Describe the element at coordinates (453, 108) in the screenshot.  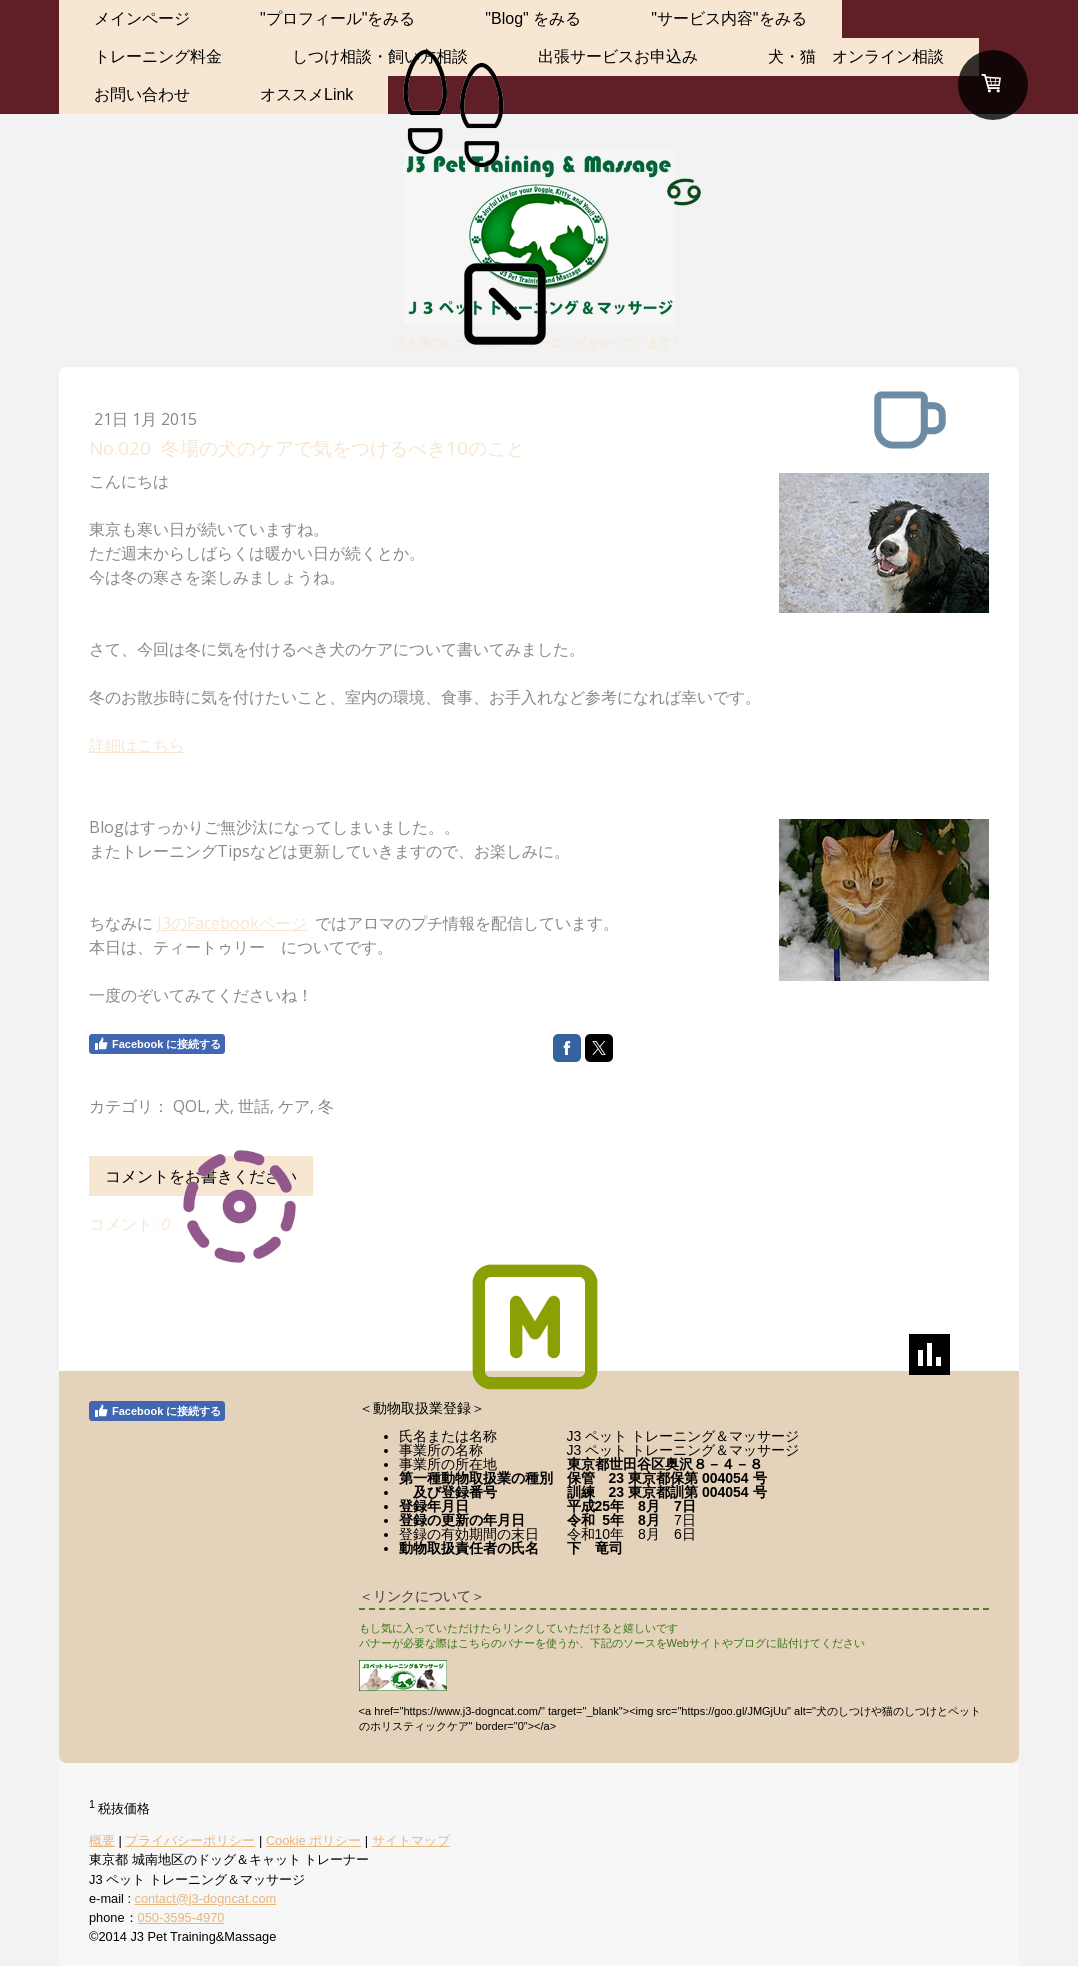
I see `view step count or walking activity` at that location.